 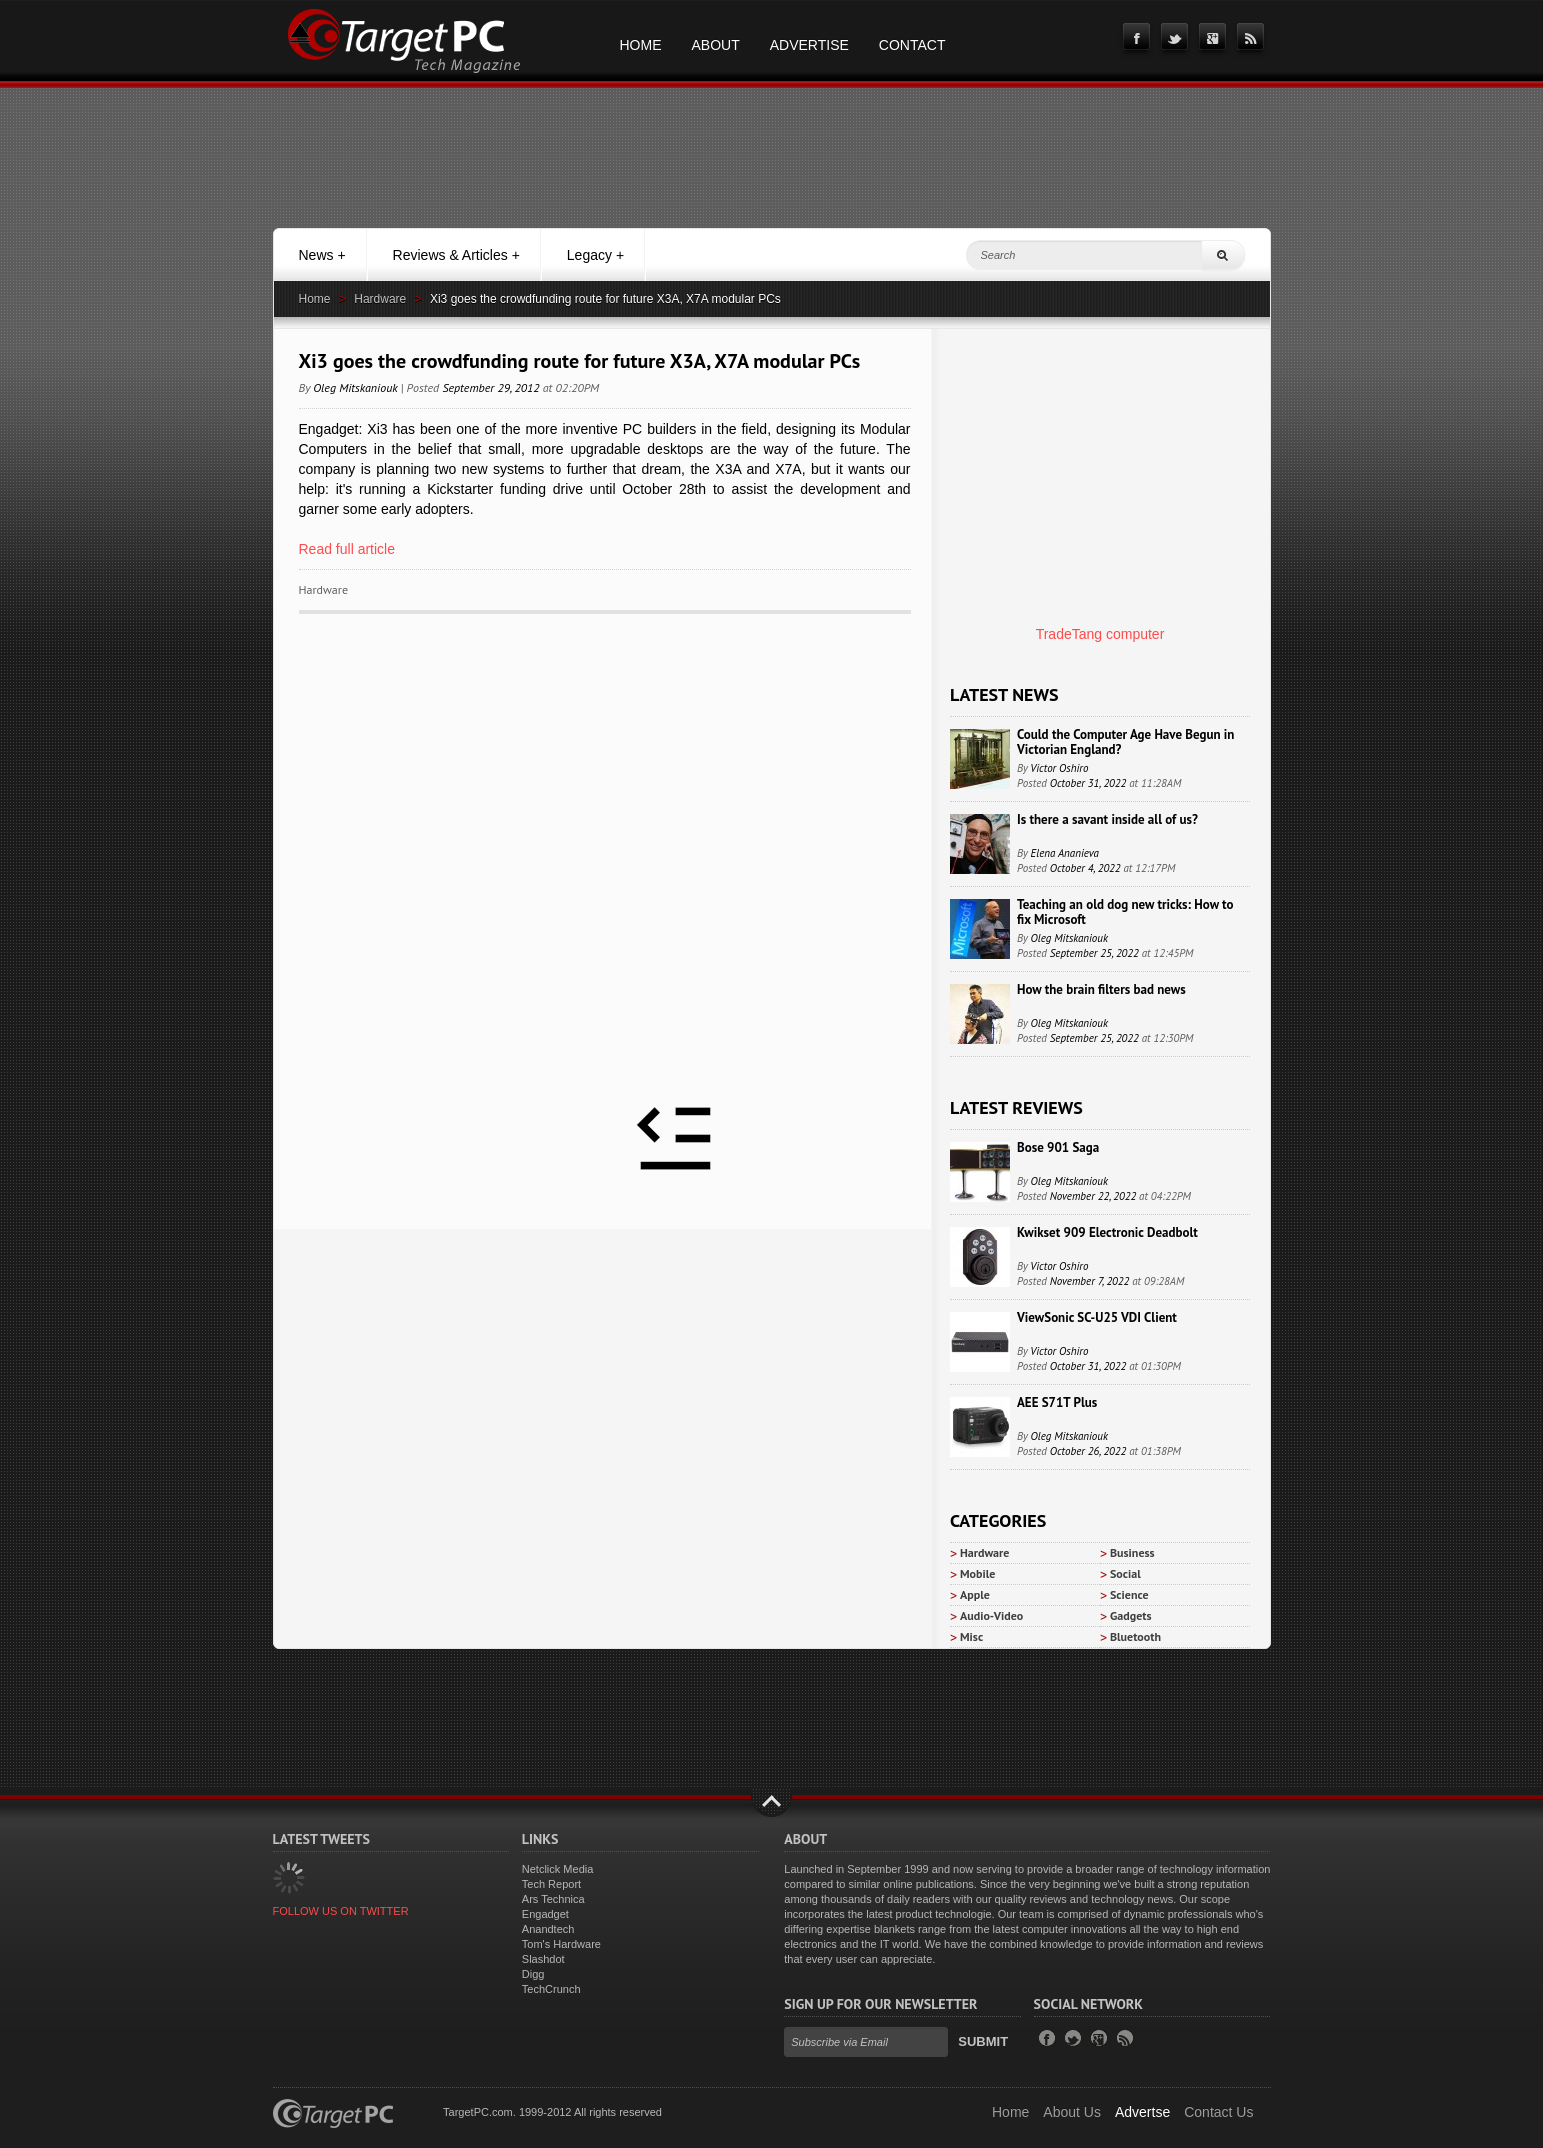 I want to click on collapse the sidebar menu, so click(x=675, y=1138).